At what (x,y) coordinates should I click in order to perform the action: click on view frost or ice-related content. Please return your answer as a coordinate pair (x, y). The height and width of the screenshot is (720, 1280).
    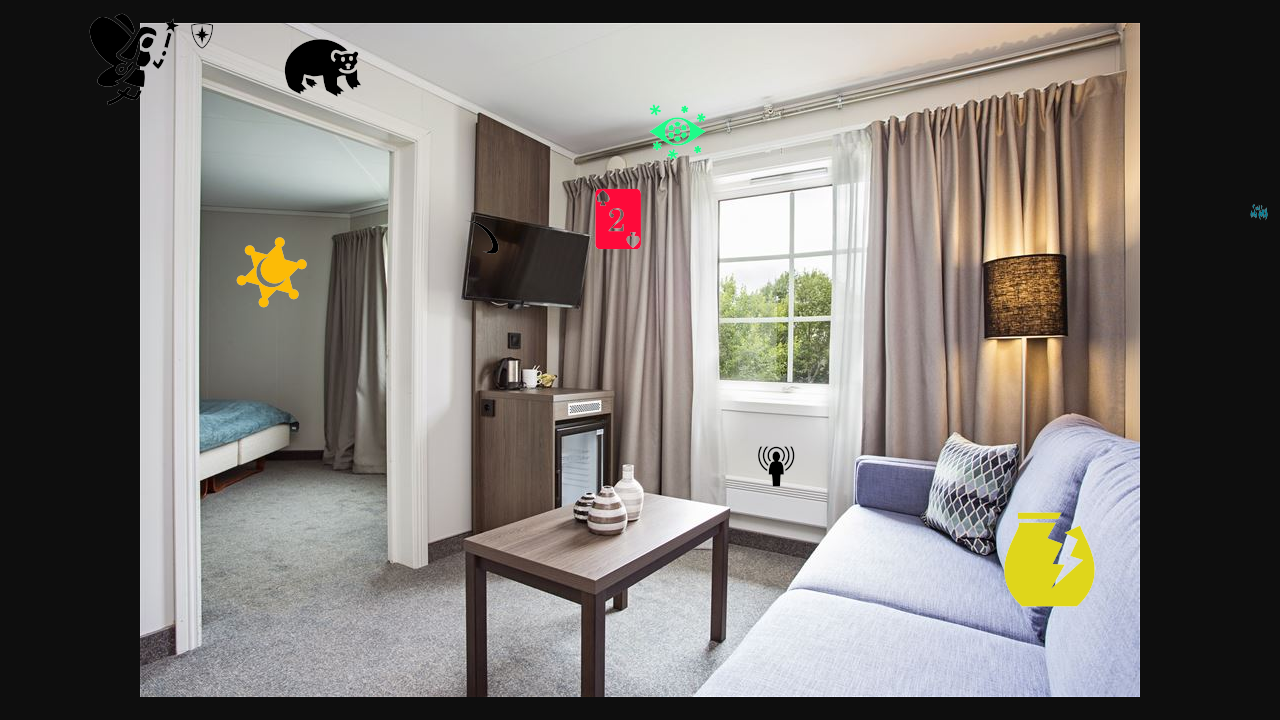
    Looking at the image, I should click on (677, 131).